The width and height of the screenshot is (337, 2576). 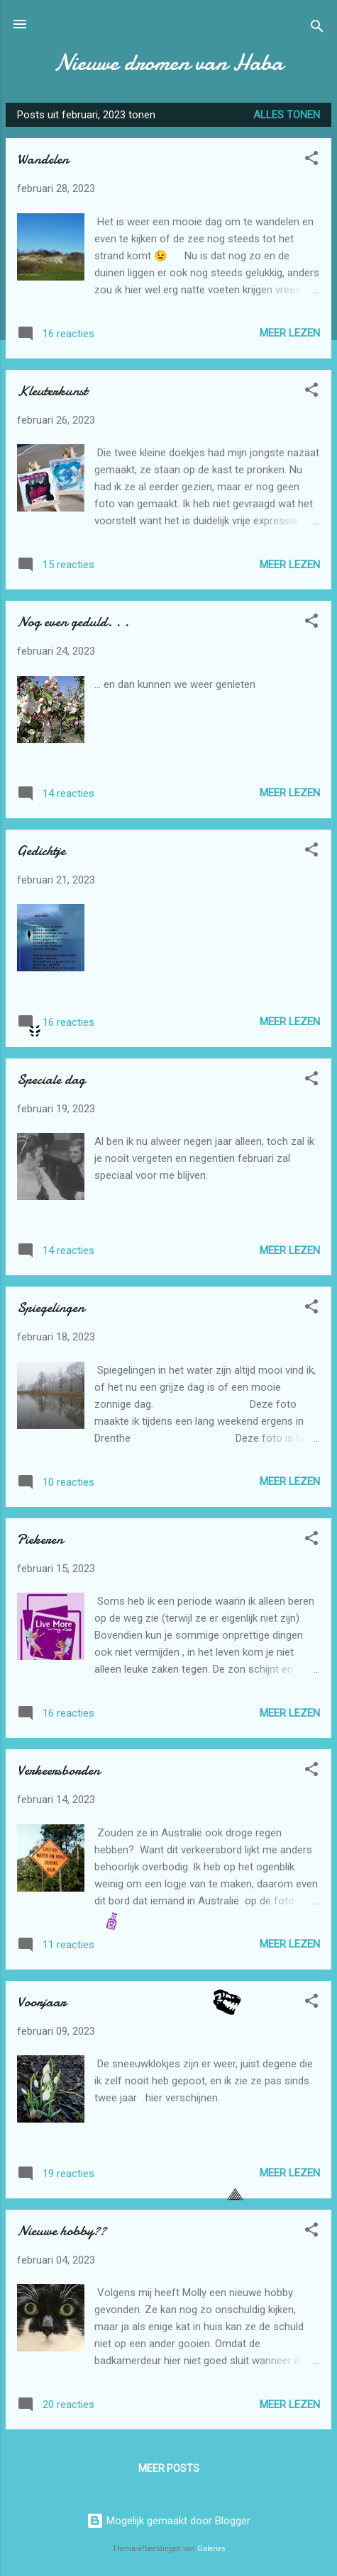 I want to click on activate hunter vision or tracking mode, so click(x=35, y=1031).